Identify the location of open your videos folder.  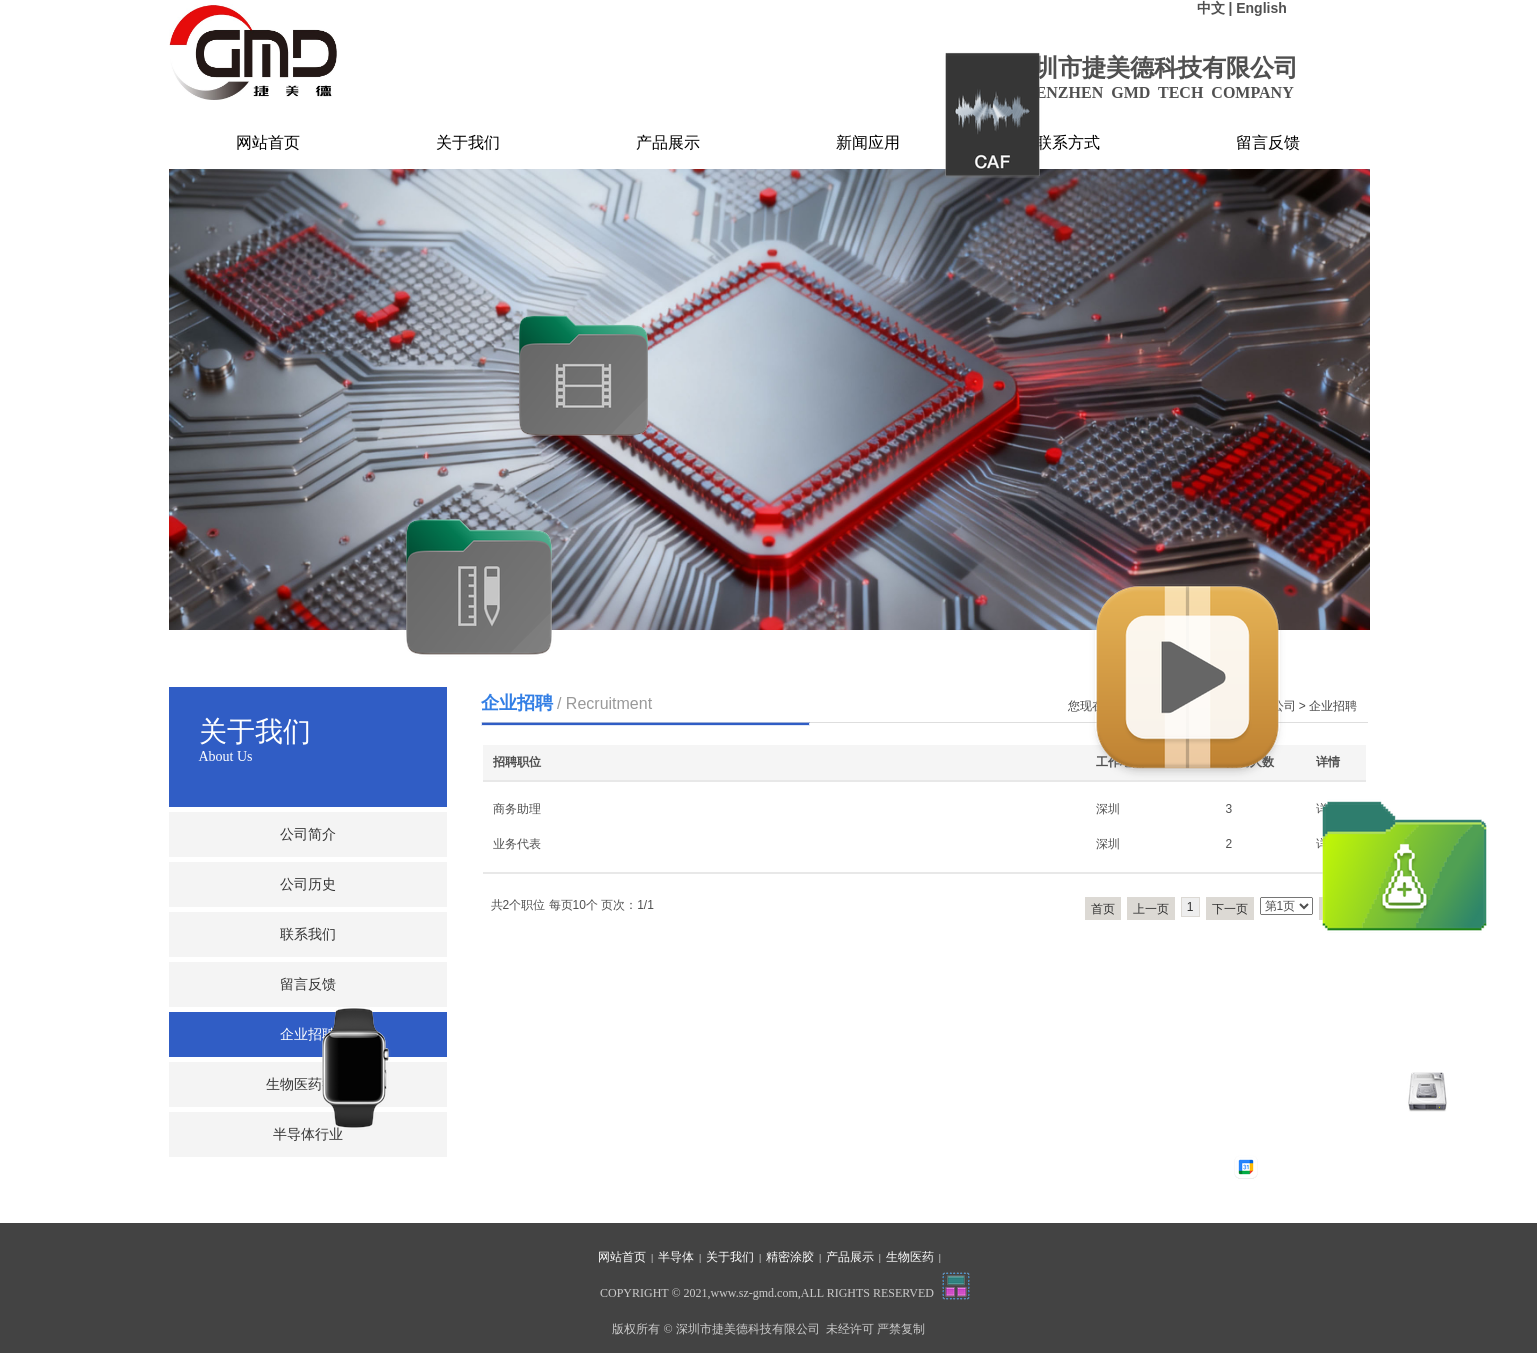
(583, 375).